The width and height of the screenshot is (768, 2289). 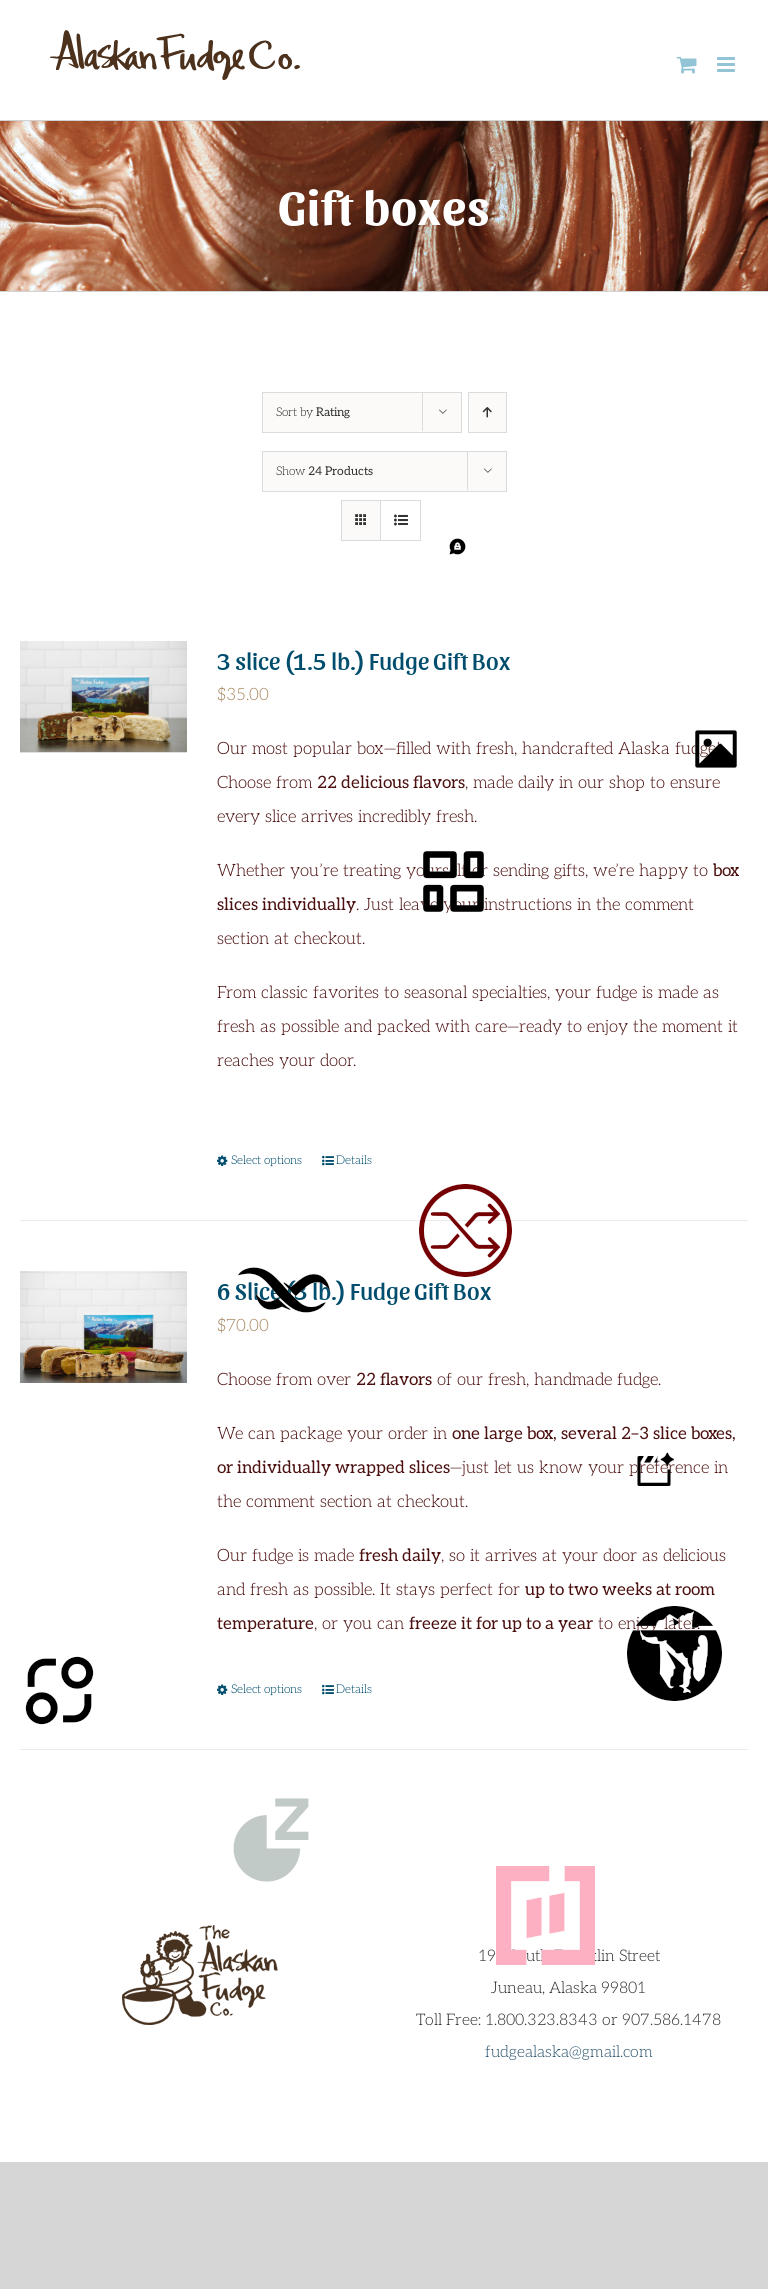 I want to click on generate video content using AI, so click(x=654, y=1471).